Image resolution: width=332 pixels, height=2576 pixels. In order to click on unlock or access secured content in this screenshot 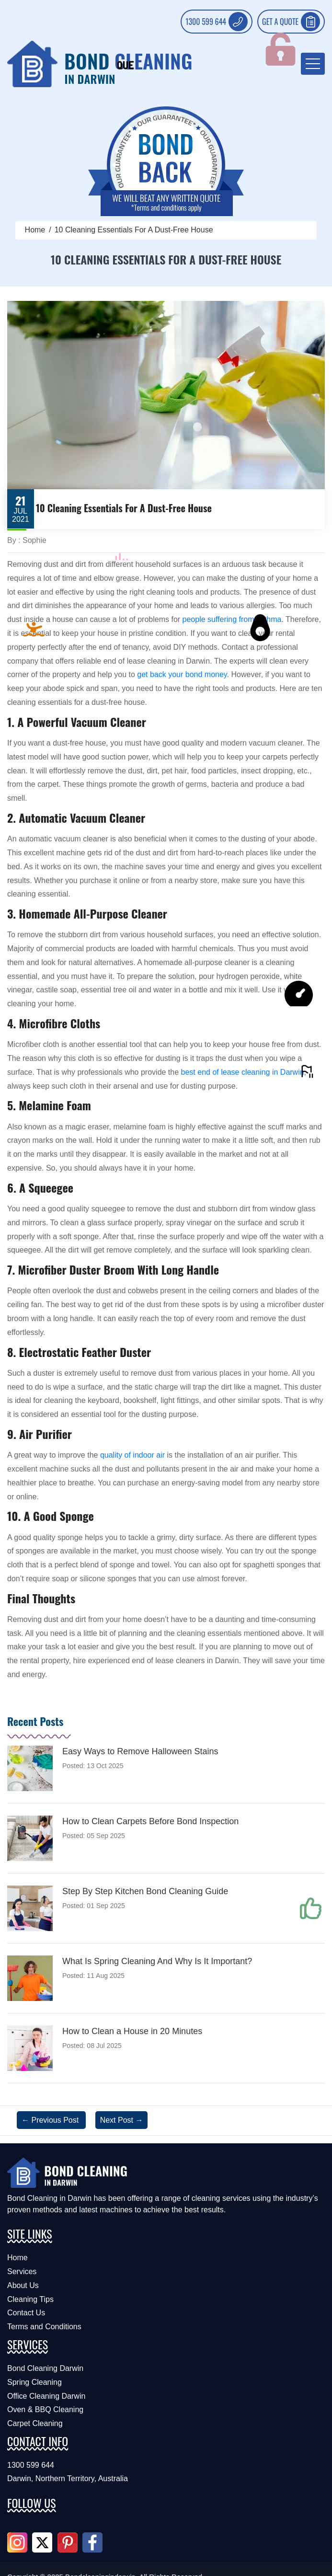, I will do `click(280, 49)`.